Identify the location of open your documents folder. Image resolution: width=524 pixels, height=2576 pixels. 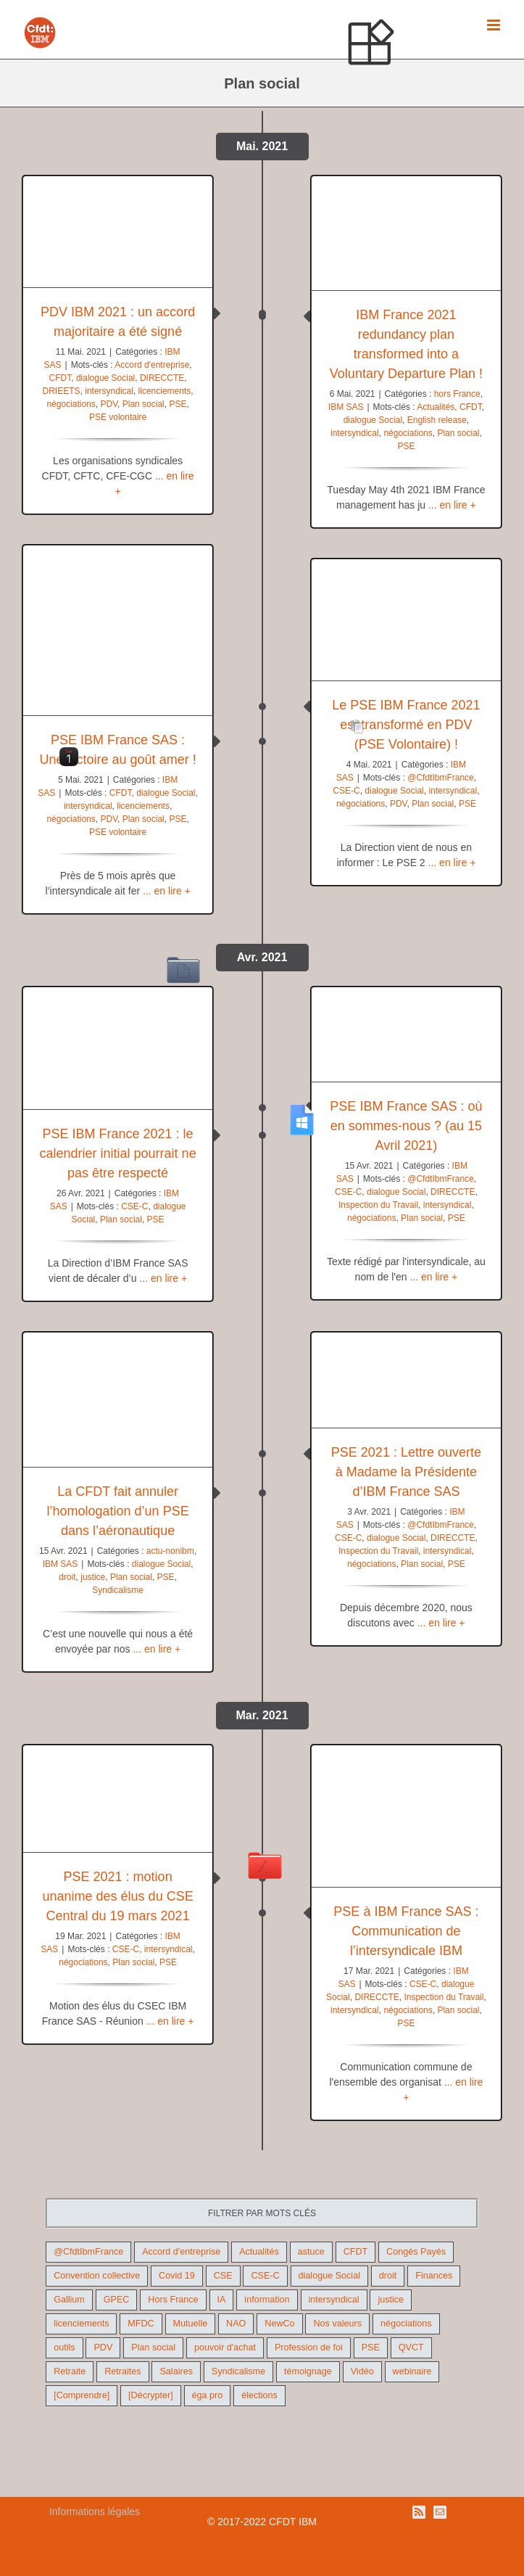
(183, 970).